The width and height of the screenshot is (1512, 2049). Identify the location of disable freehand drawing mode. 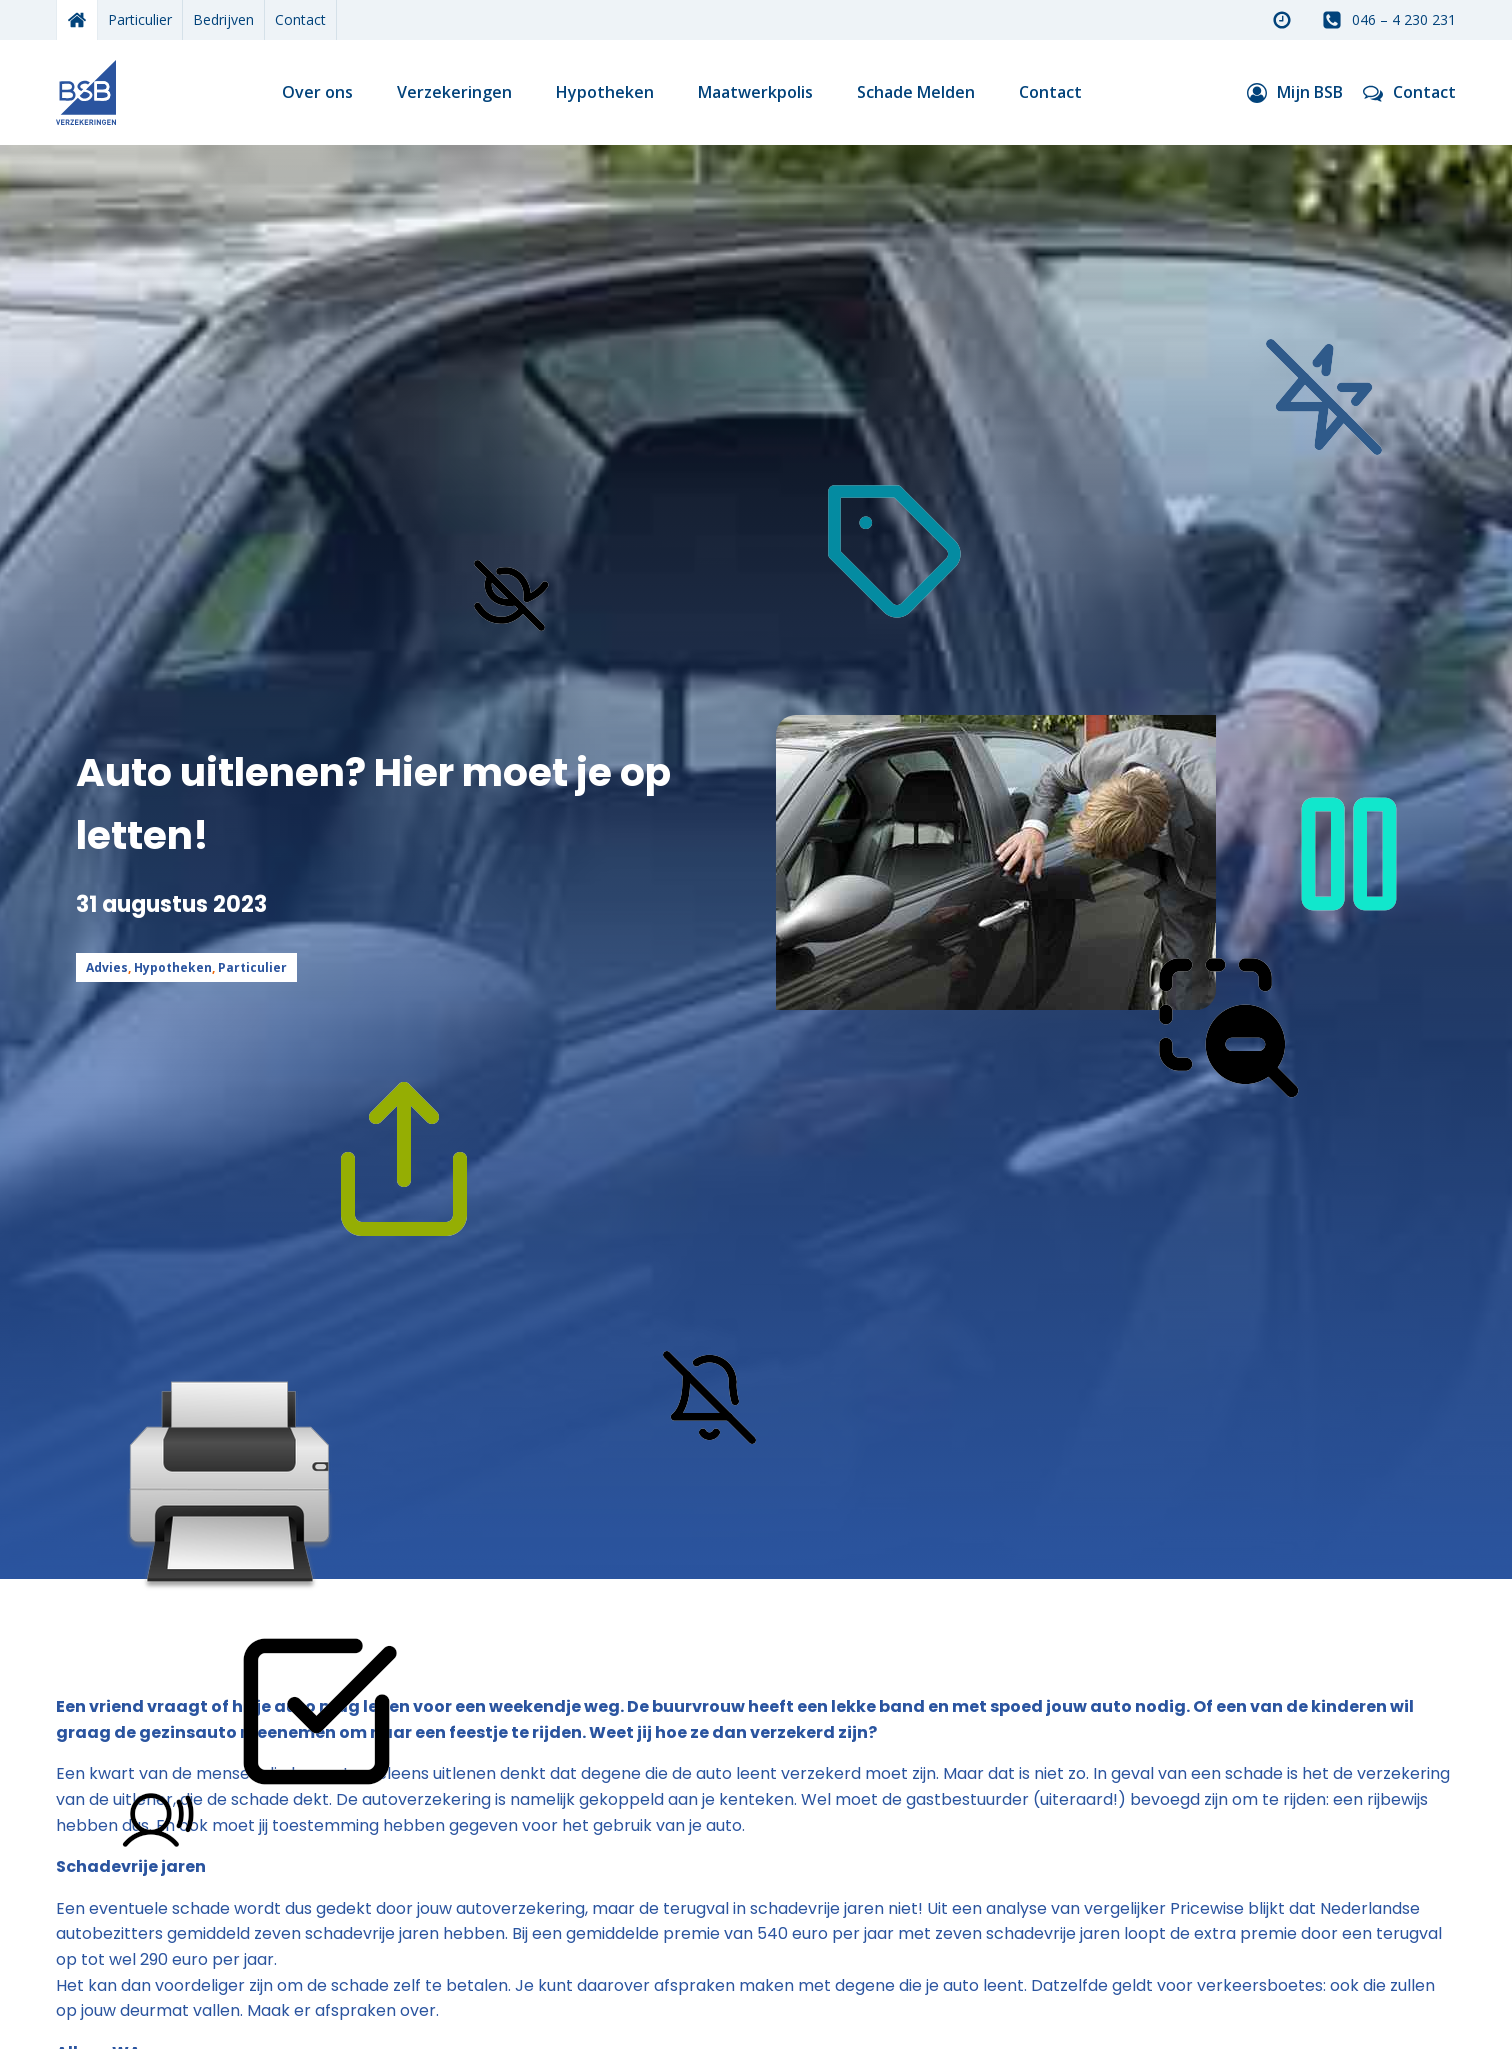
(509, 595).